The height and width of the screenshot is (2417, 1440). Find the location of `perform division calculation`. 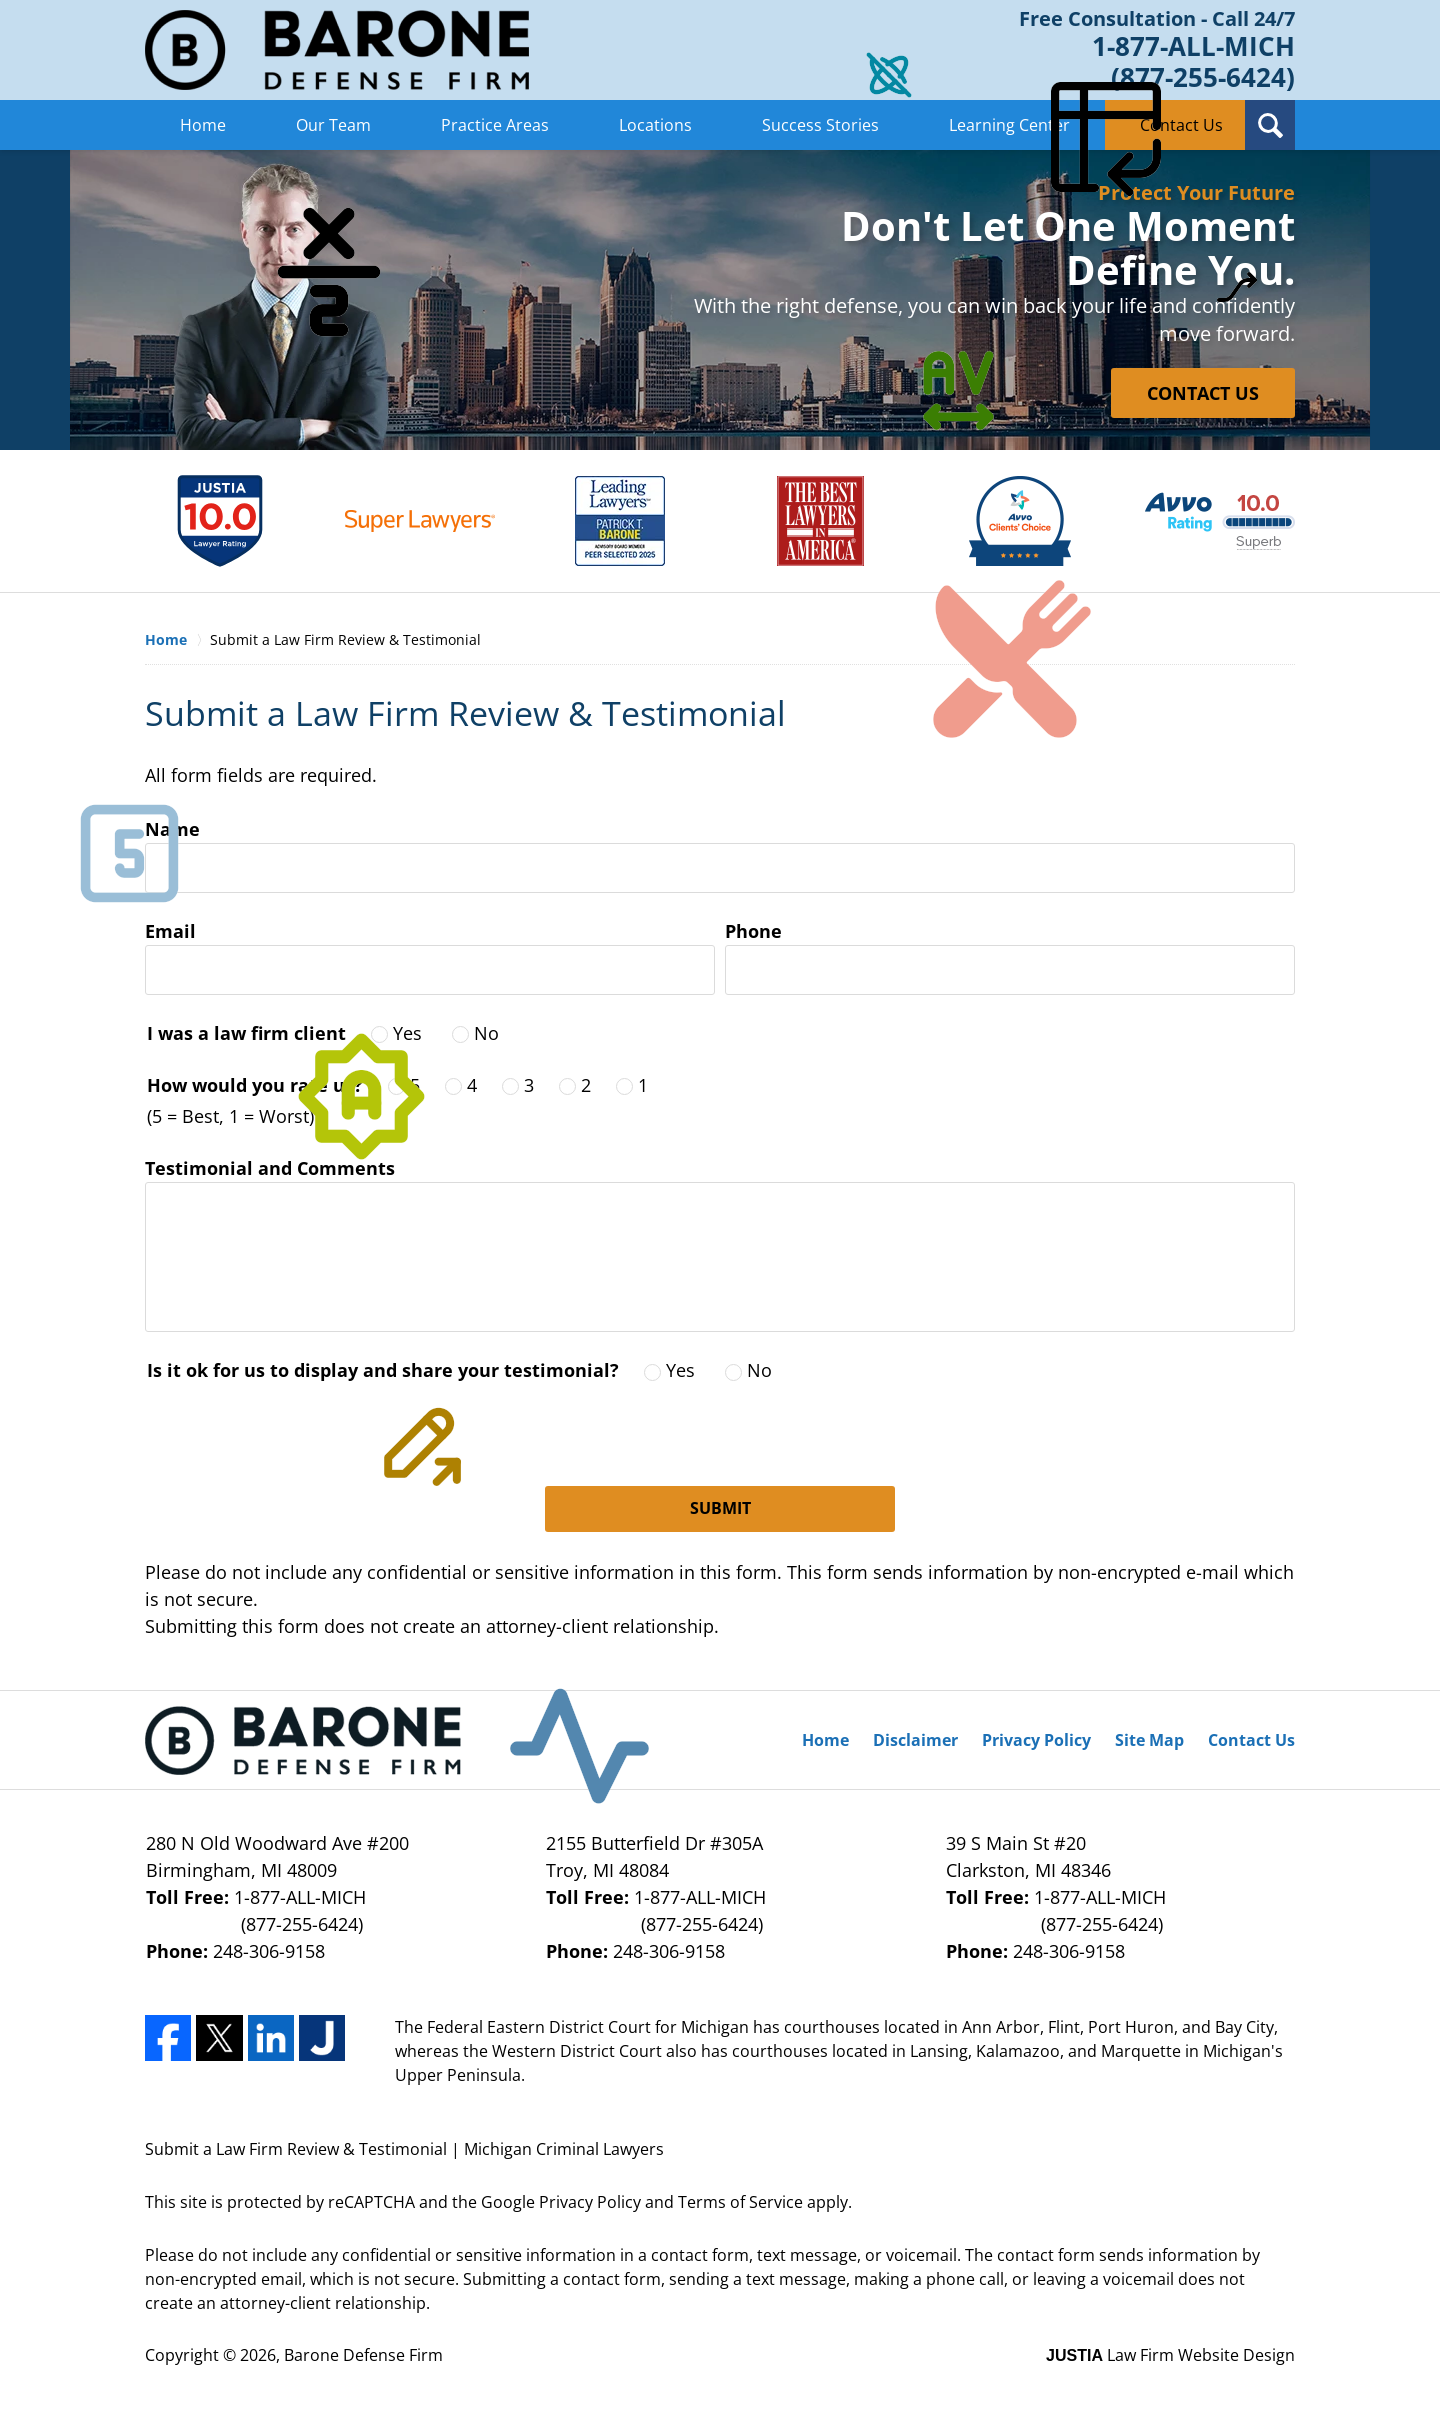

perform division calculation is located at coordinates (329, 272).